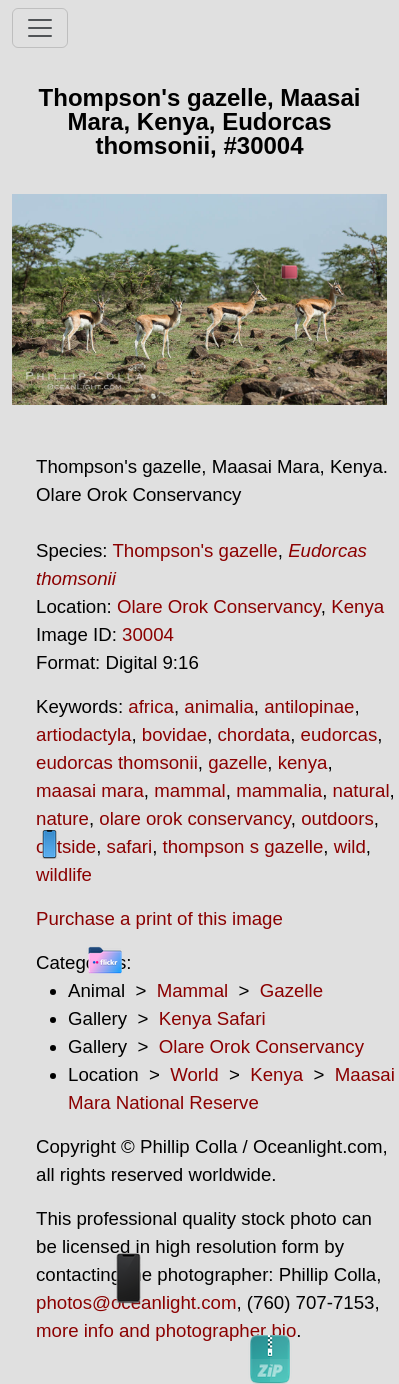 The image size is (399, 1384). What do you see at coordinates (289, 271) in the screenshot?
I see `access the desktop folder` at bounding box center [289, 271].